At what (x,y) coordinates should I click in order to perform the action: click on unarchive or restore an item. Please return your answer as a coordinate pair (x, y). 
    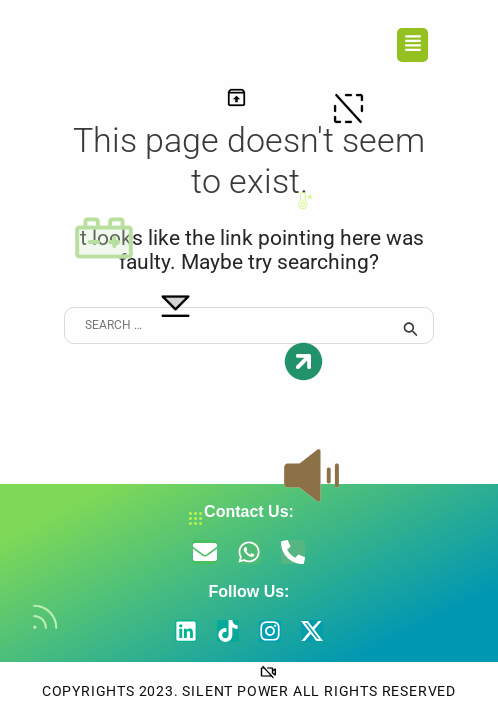
    Looking at the image, I should click on (236, 97).